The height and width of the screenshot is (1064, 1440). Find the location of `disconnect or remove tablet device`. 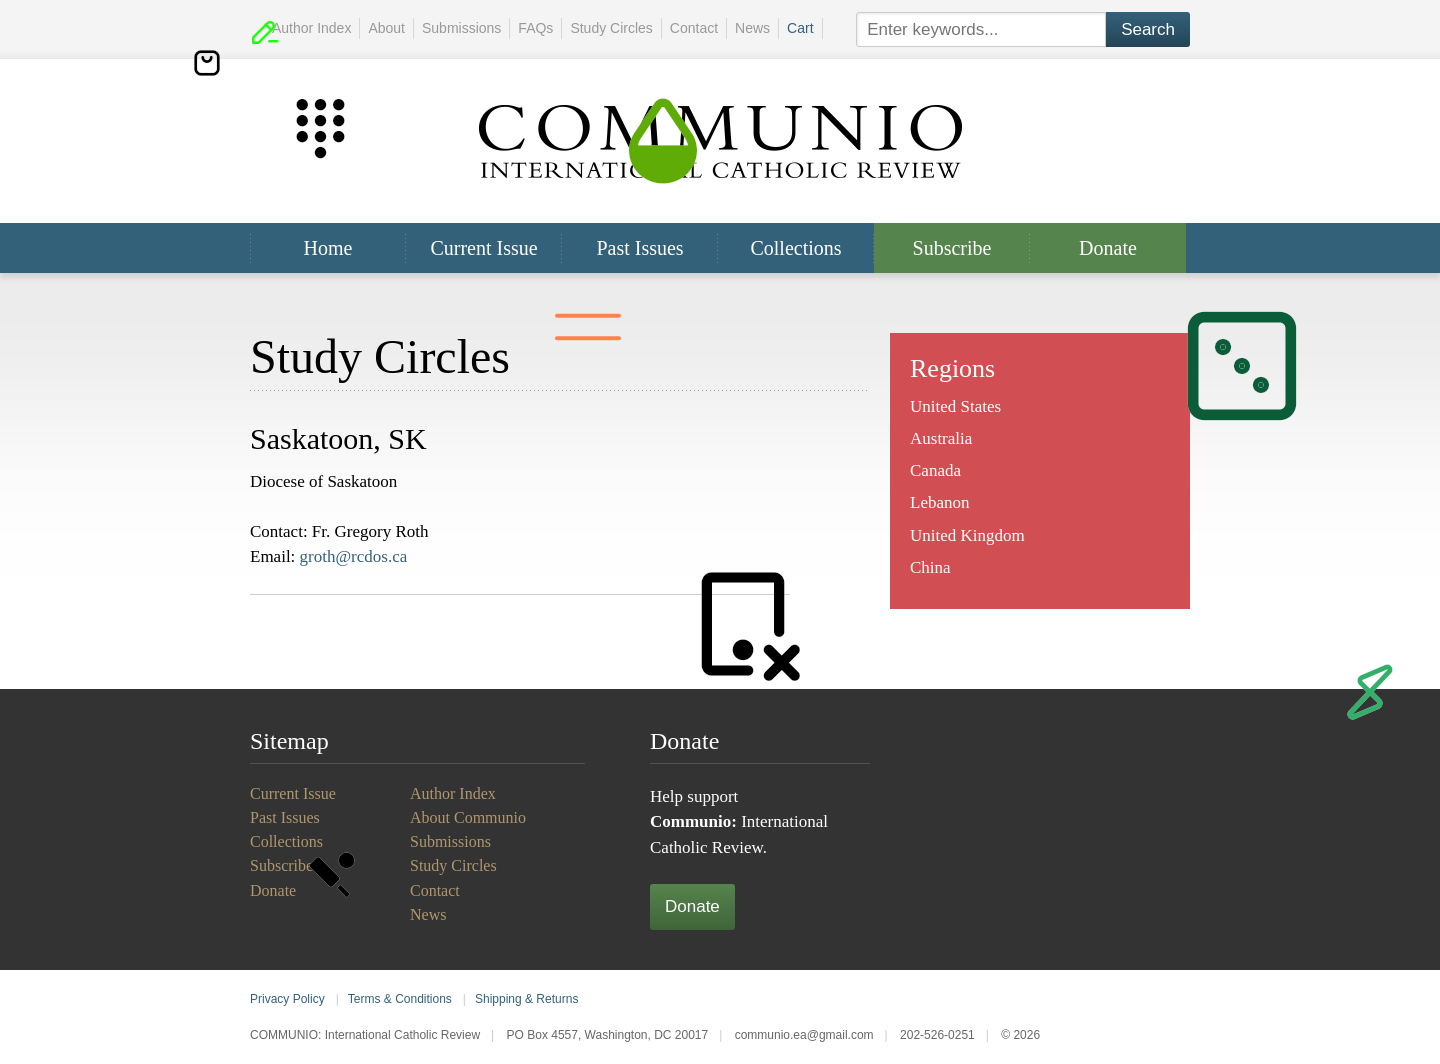

disconnect or remove tablet device is located at coordinates (743, 624).